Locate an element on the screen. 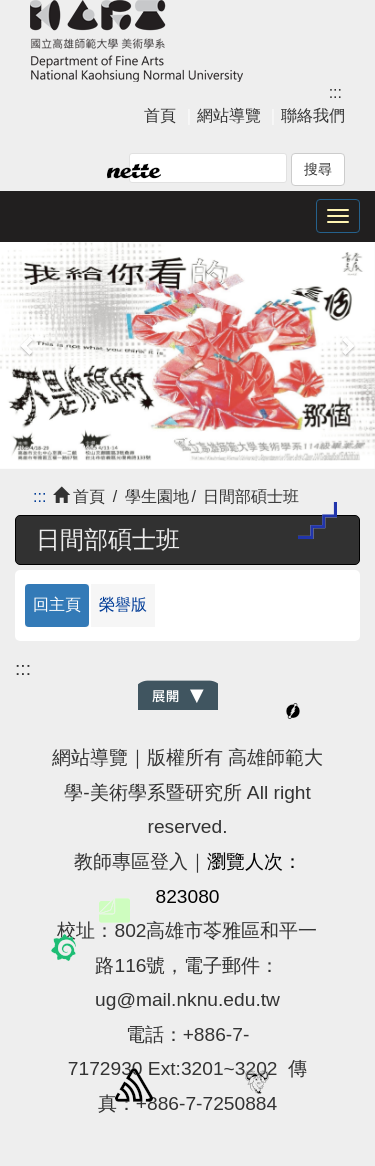 This screenshot has height=1166, width=375. open grafana dashboard is located at coordinates (63, 947).